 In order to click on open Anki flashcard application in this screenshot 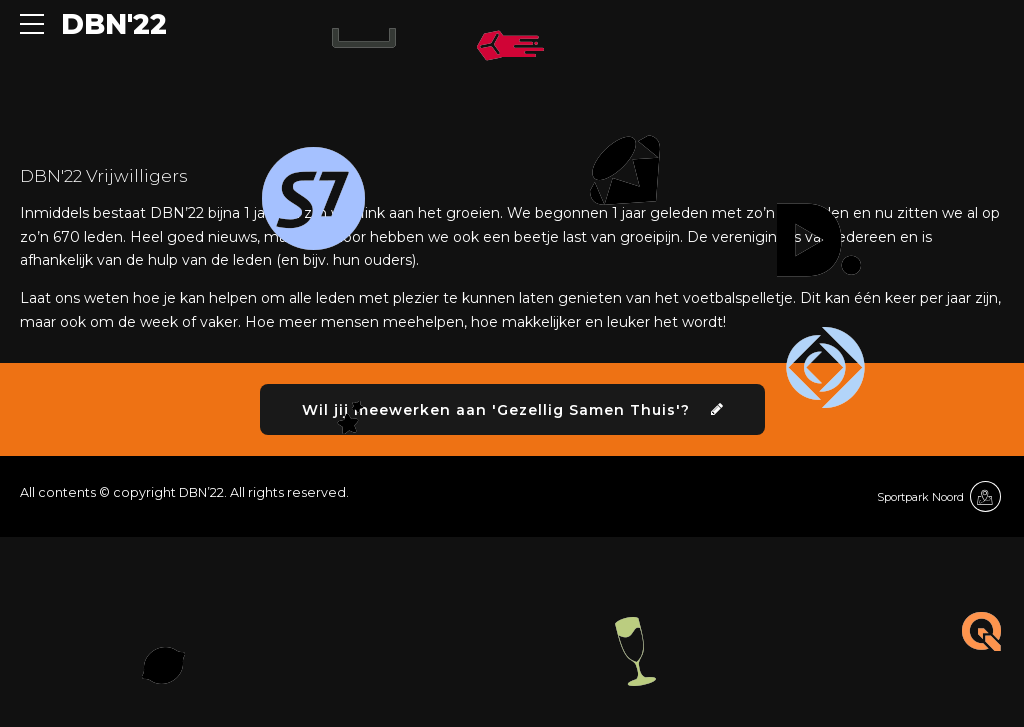, I will do `click(350, 417)`.